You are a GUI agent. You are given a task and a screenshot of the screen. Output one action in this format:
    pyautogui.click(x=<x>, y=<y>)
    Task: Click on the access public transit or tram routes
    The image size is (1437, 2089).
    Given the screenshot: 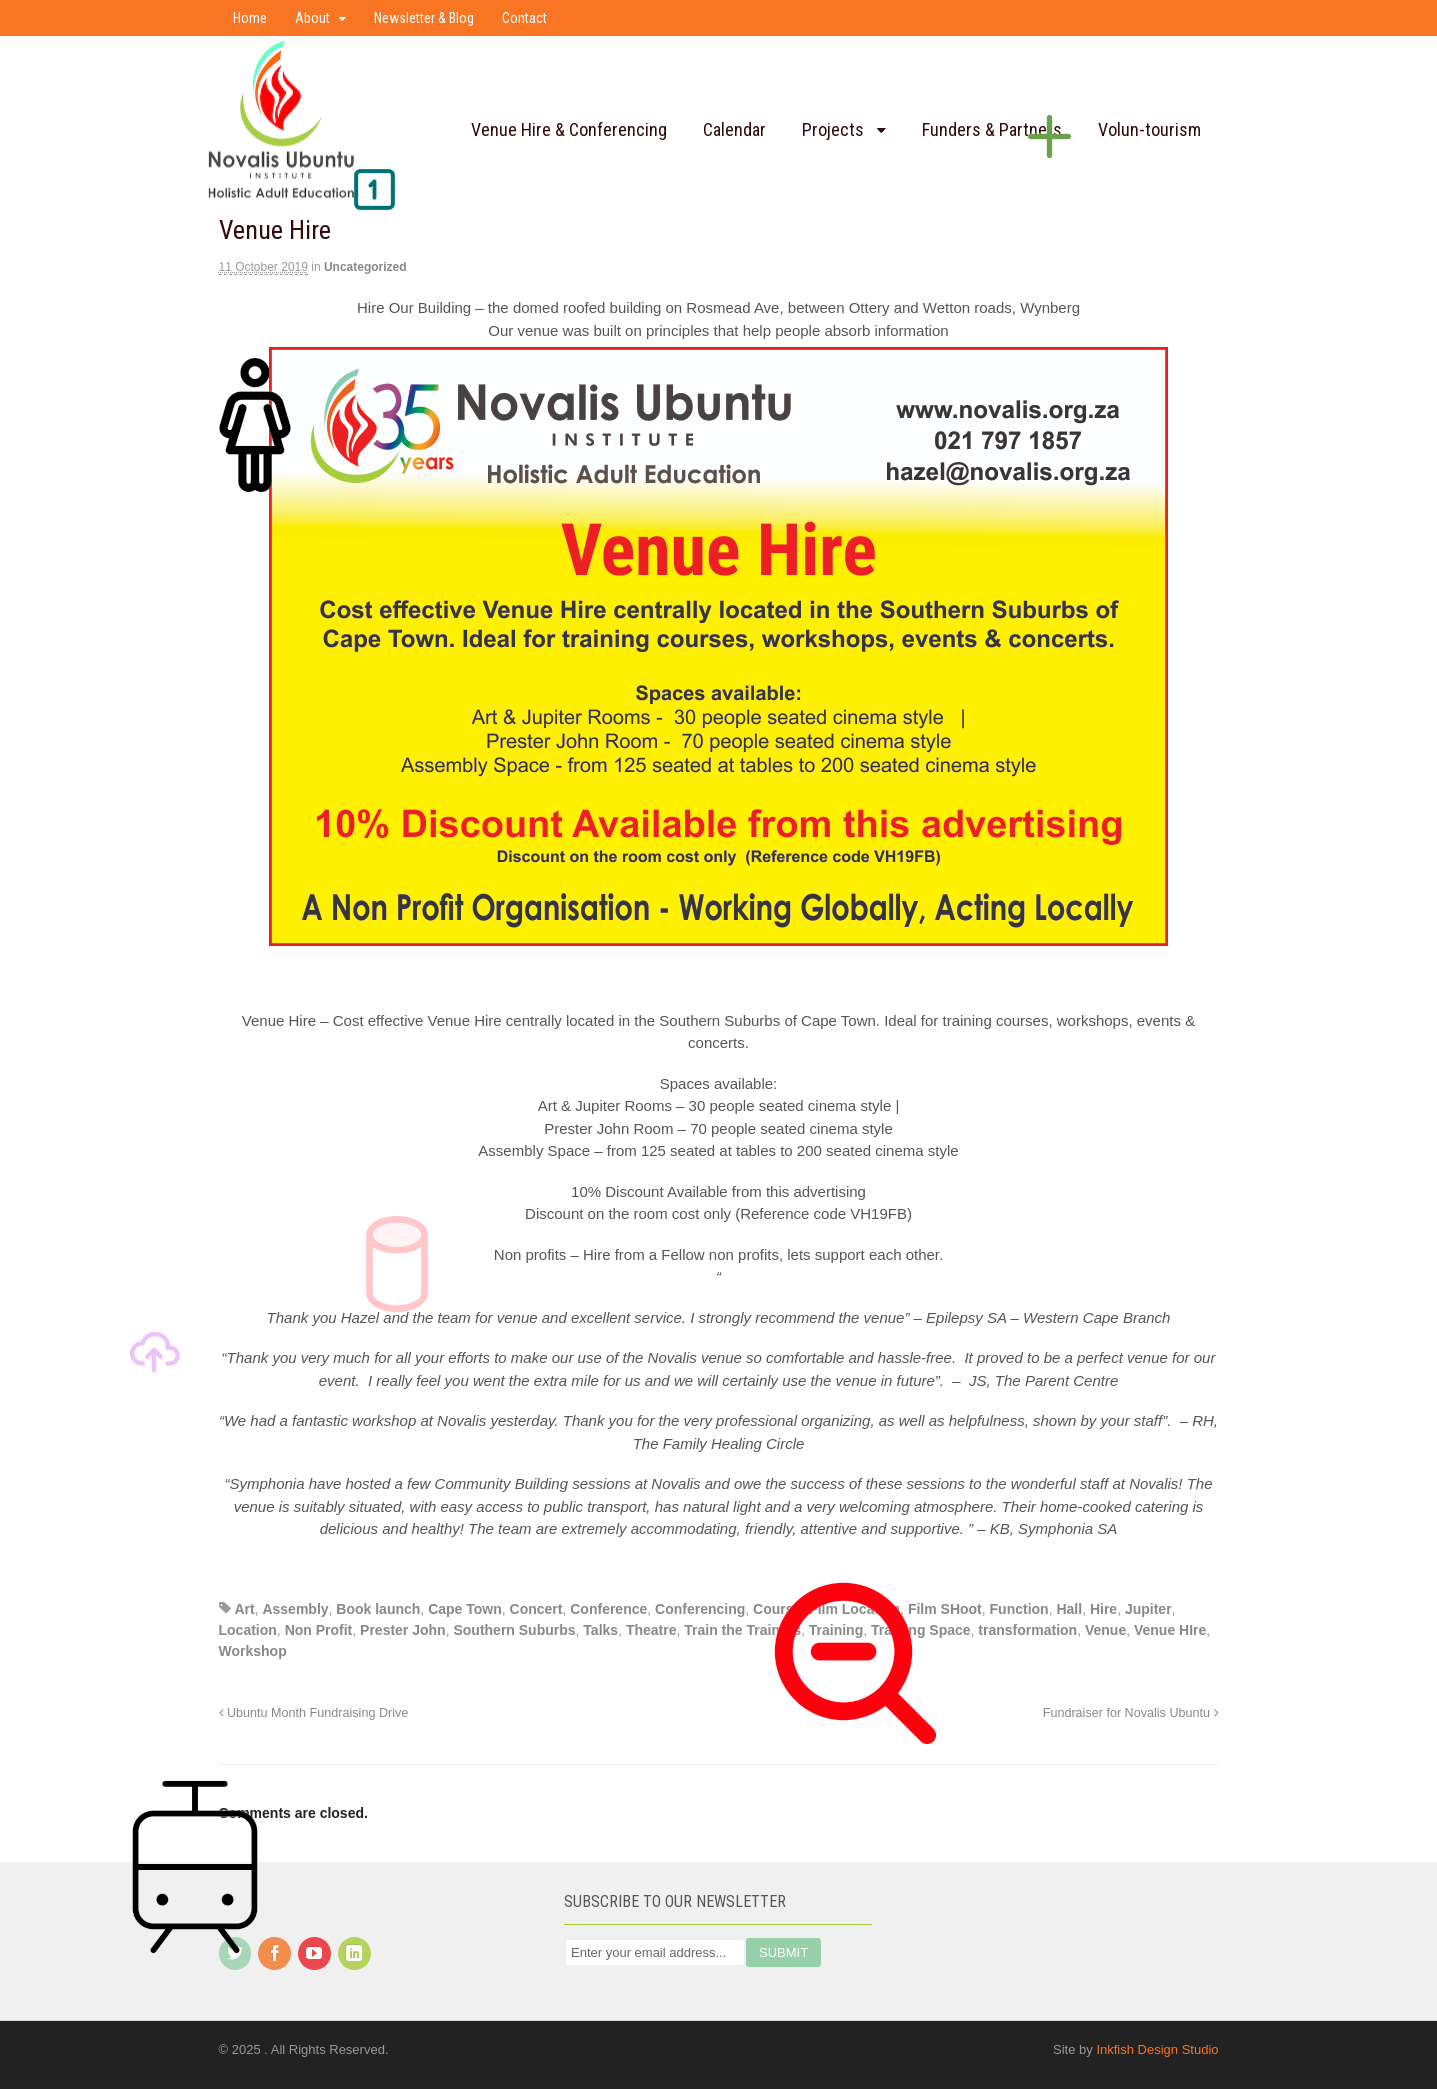 What is the action you would take?
    pyautogui.click(x=195, y=1867)
    